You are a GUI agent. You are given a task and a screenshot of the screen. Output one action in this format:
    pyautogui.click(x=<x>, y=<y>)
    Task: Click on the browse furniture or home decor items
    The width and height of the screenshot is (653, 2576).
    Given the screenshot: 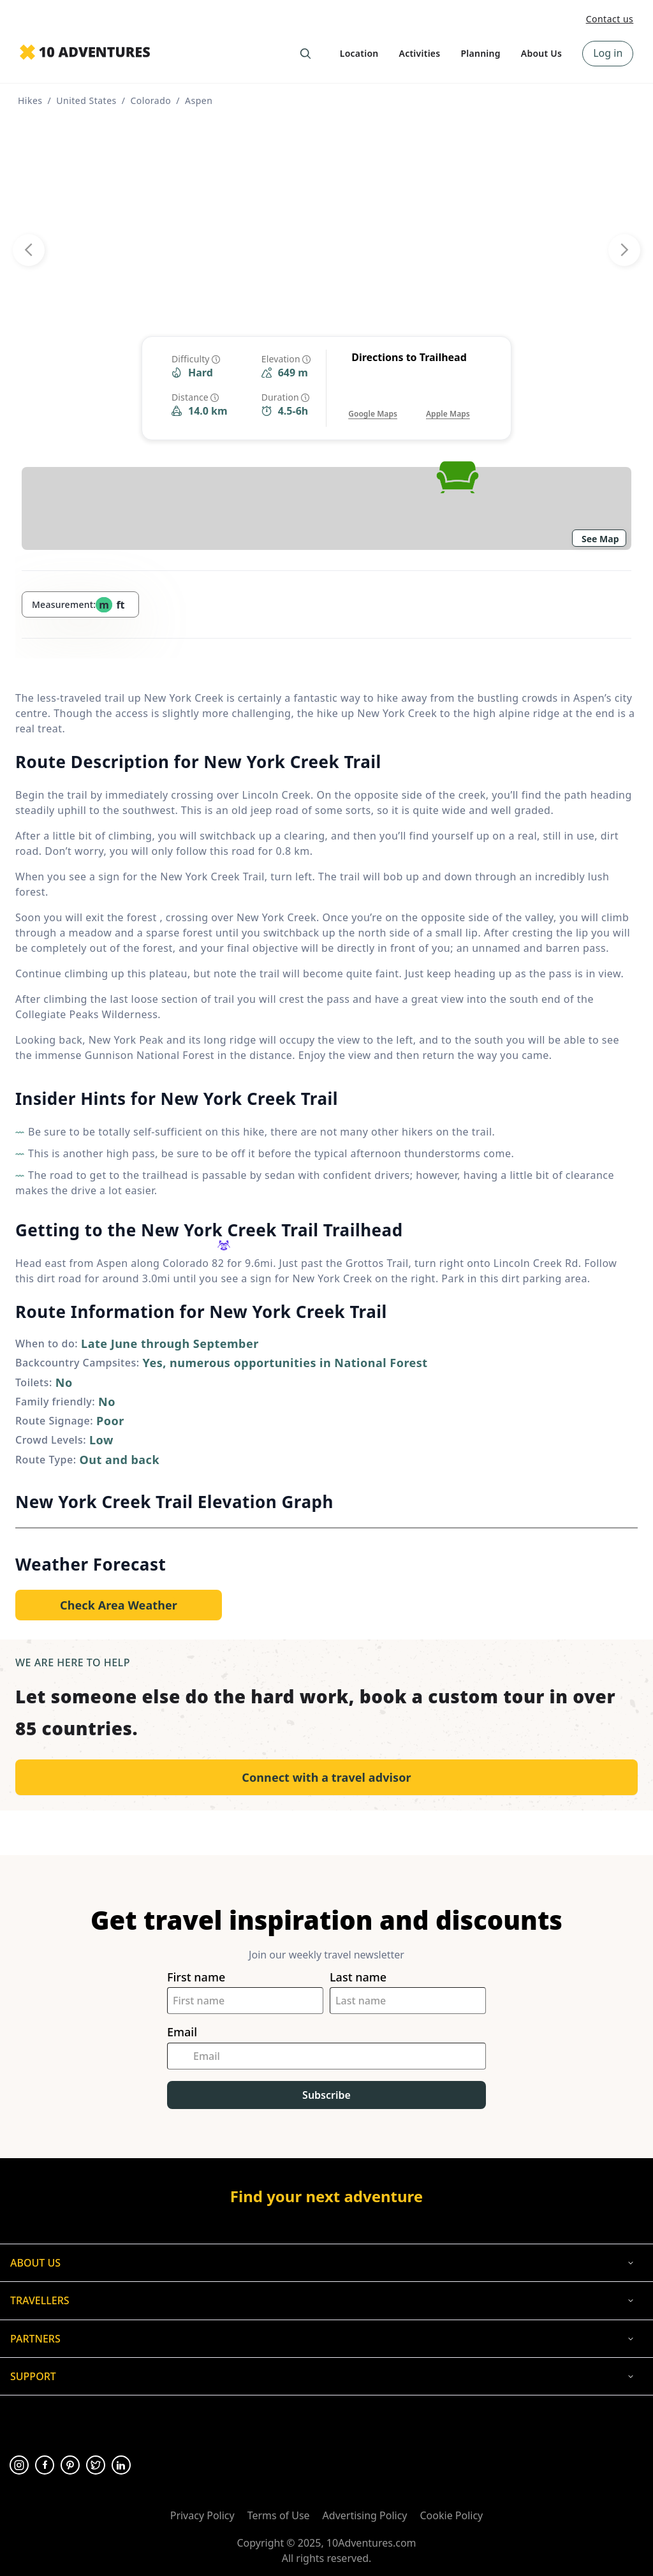 What is the action you would take?
    pyautogui.click(x=457, y=477)
    